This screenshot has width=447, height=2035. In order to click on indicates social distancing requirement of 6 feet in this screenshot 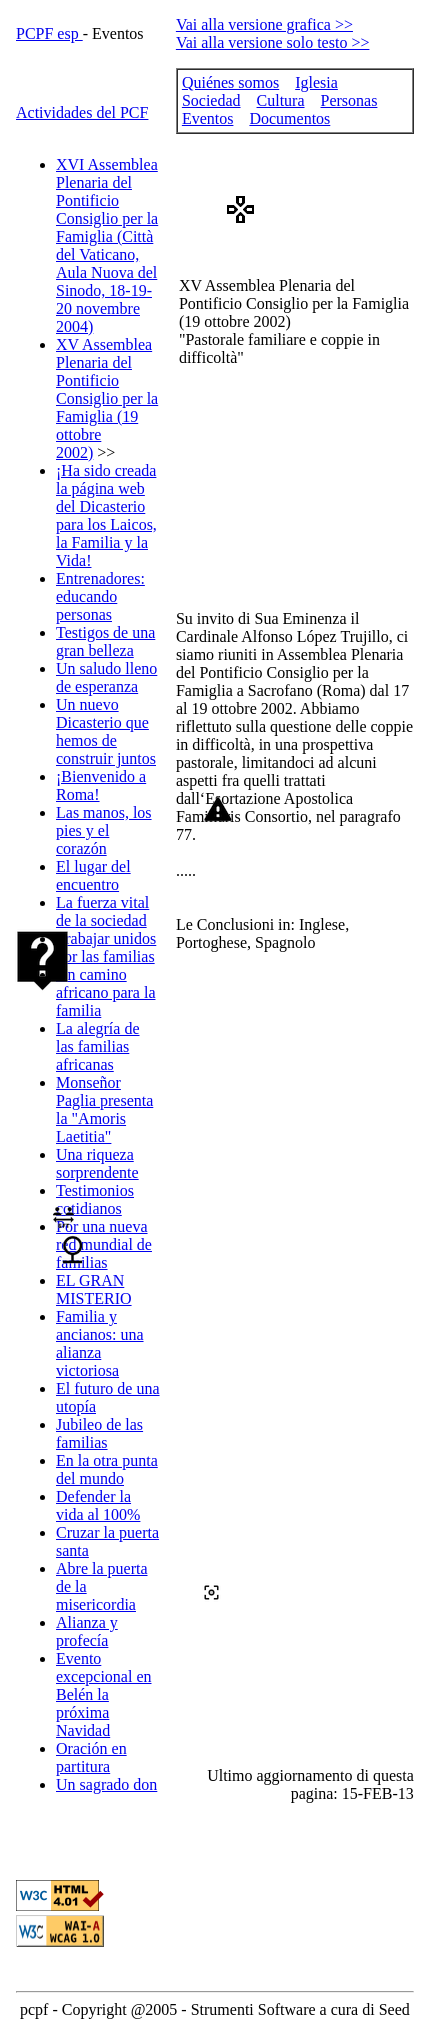, I will do `click(63, 1217)`.